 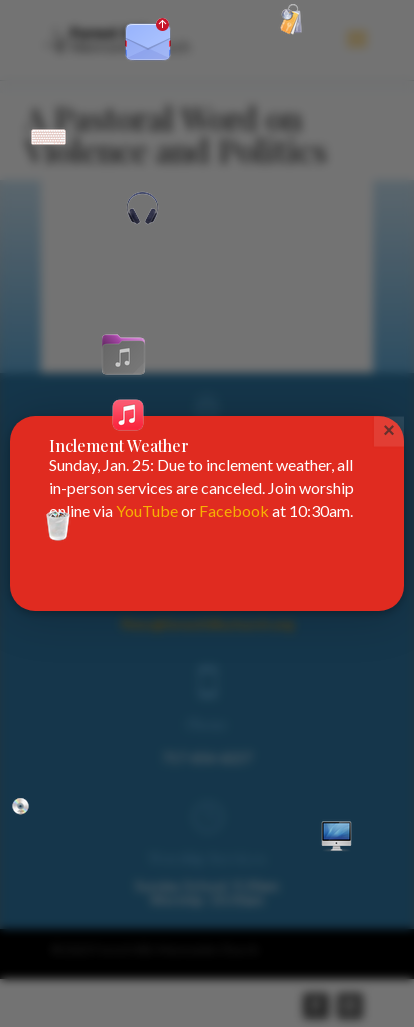 What do you see at coordinates (148, 42) in the screenshot?
I see `send an email or message` at bounding box center [148, 42].